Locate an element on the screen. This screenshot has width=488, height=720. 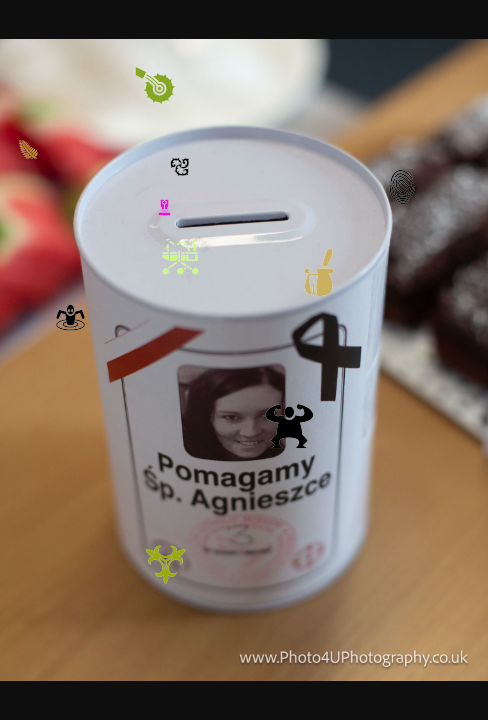
indicates quicksand hazard or trap in game is located at coordinates (70, 317).